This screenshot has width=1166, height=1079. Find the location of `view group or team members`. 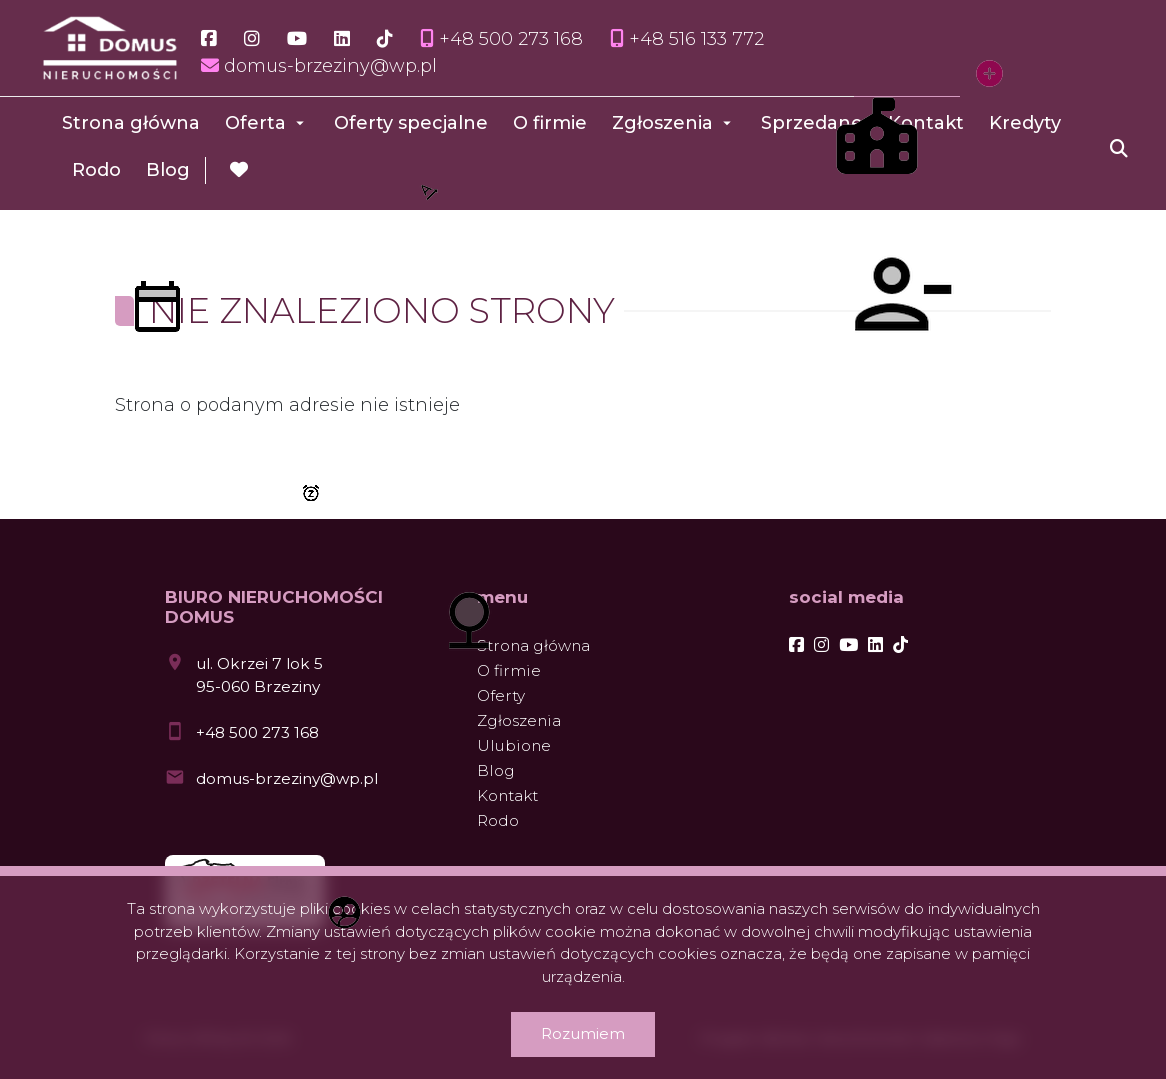

view group or team members is located at coordinates (344, 912).